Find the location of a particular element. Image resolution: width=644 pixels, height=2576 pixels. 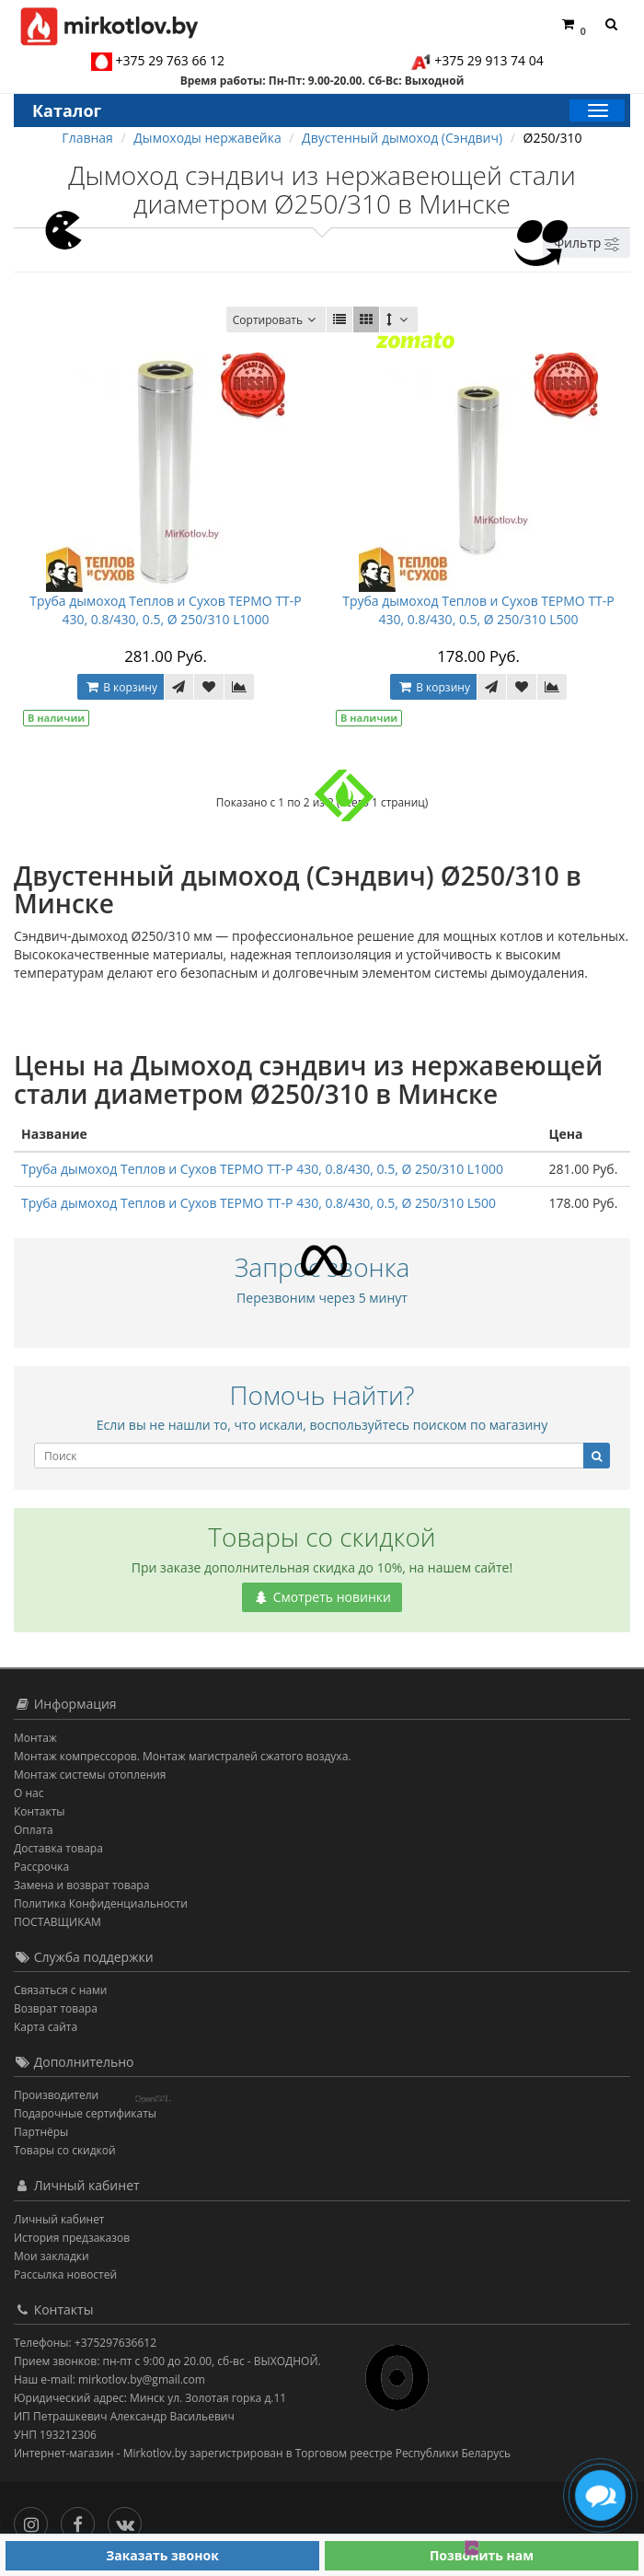

Stubber app or service logo is located at coordinates (471, 2547).